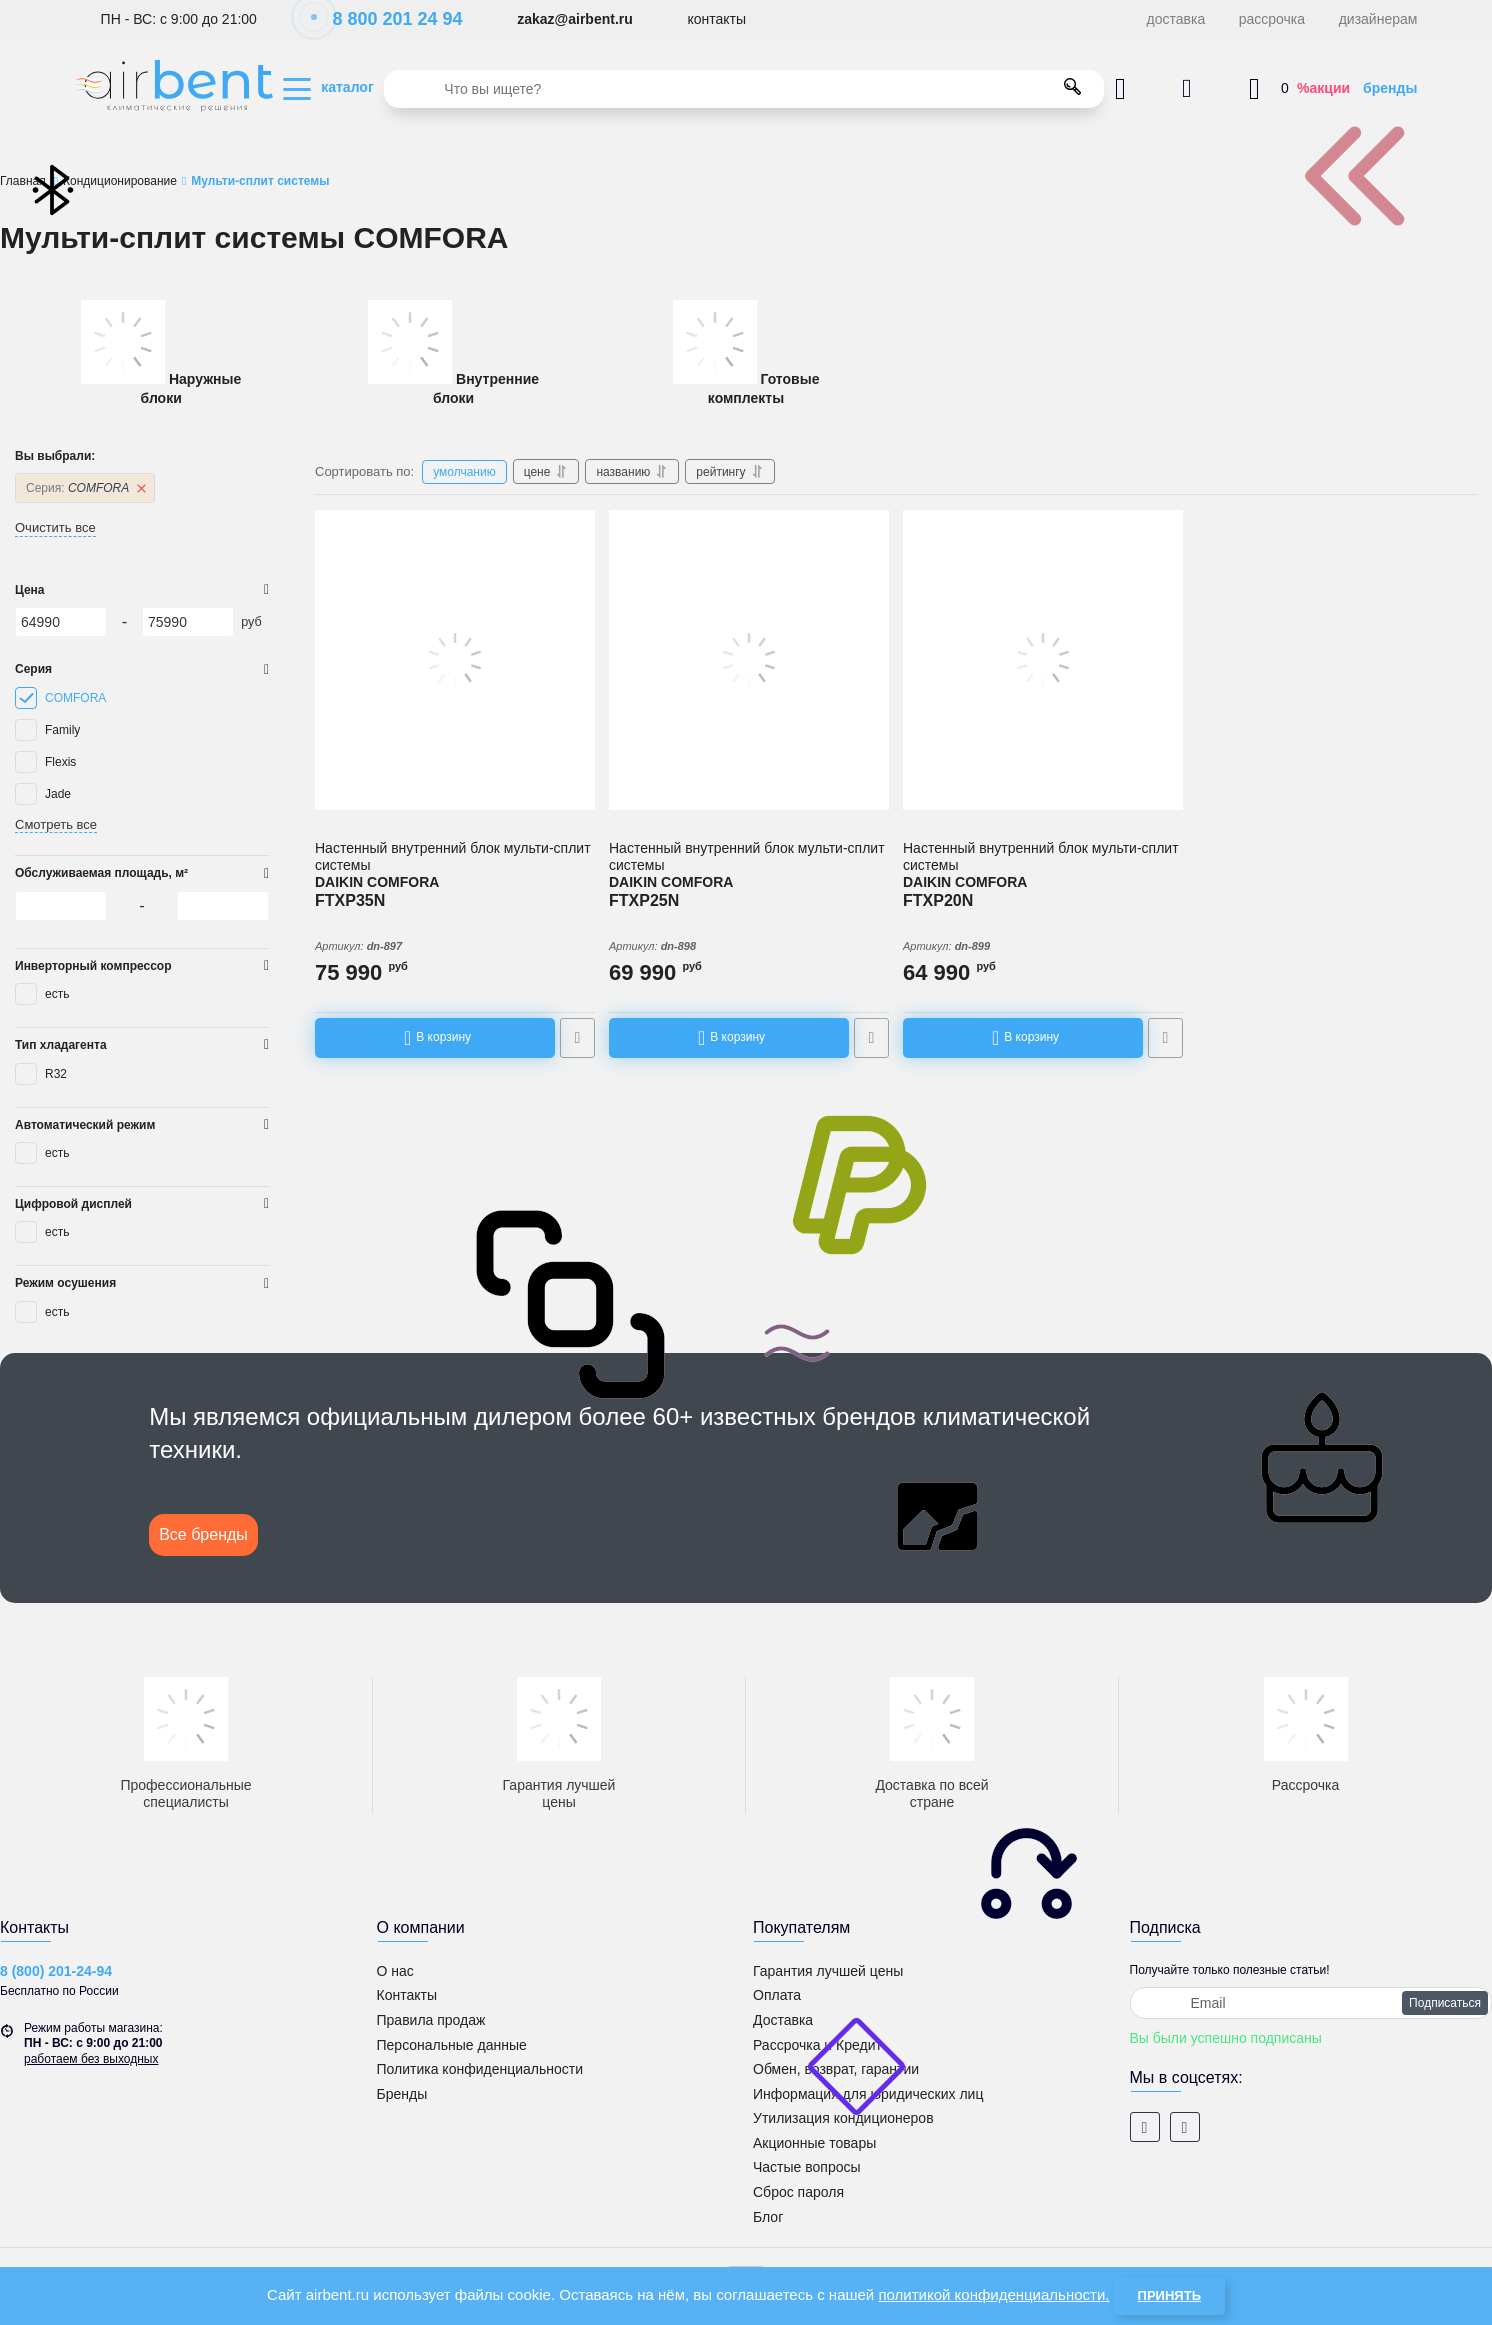 The image size is (1492, 2325). What do you see at coordinates (1026, 1873) in the screenshot?
I see `change or update status between states` at bounding box center [1026, 1873].